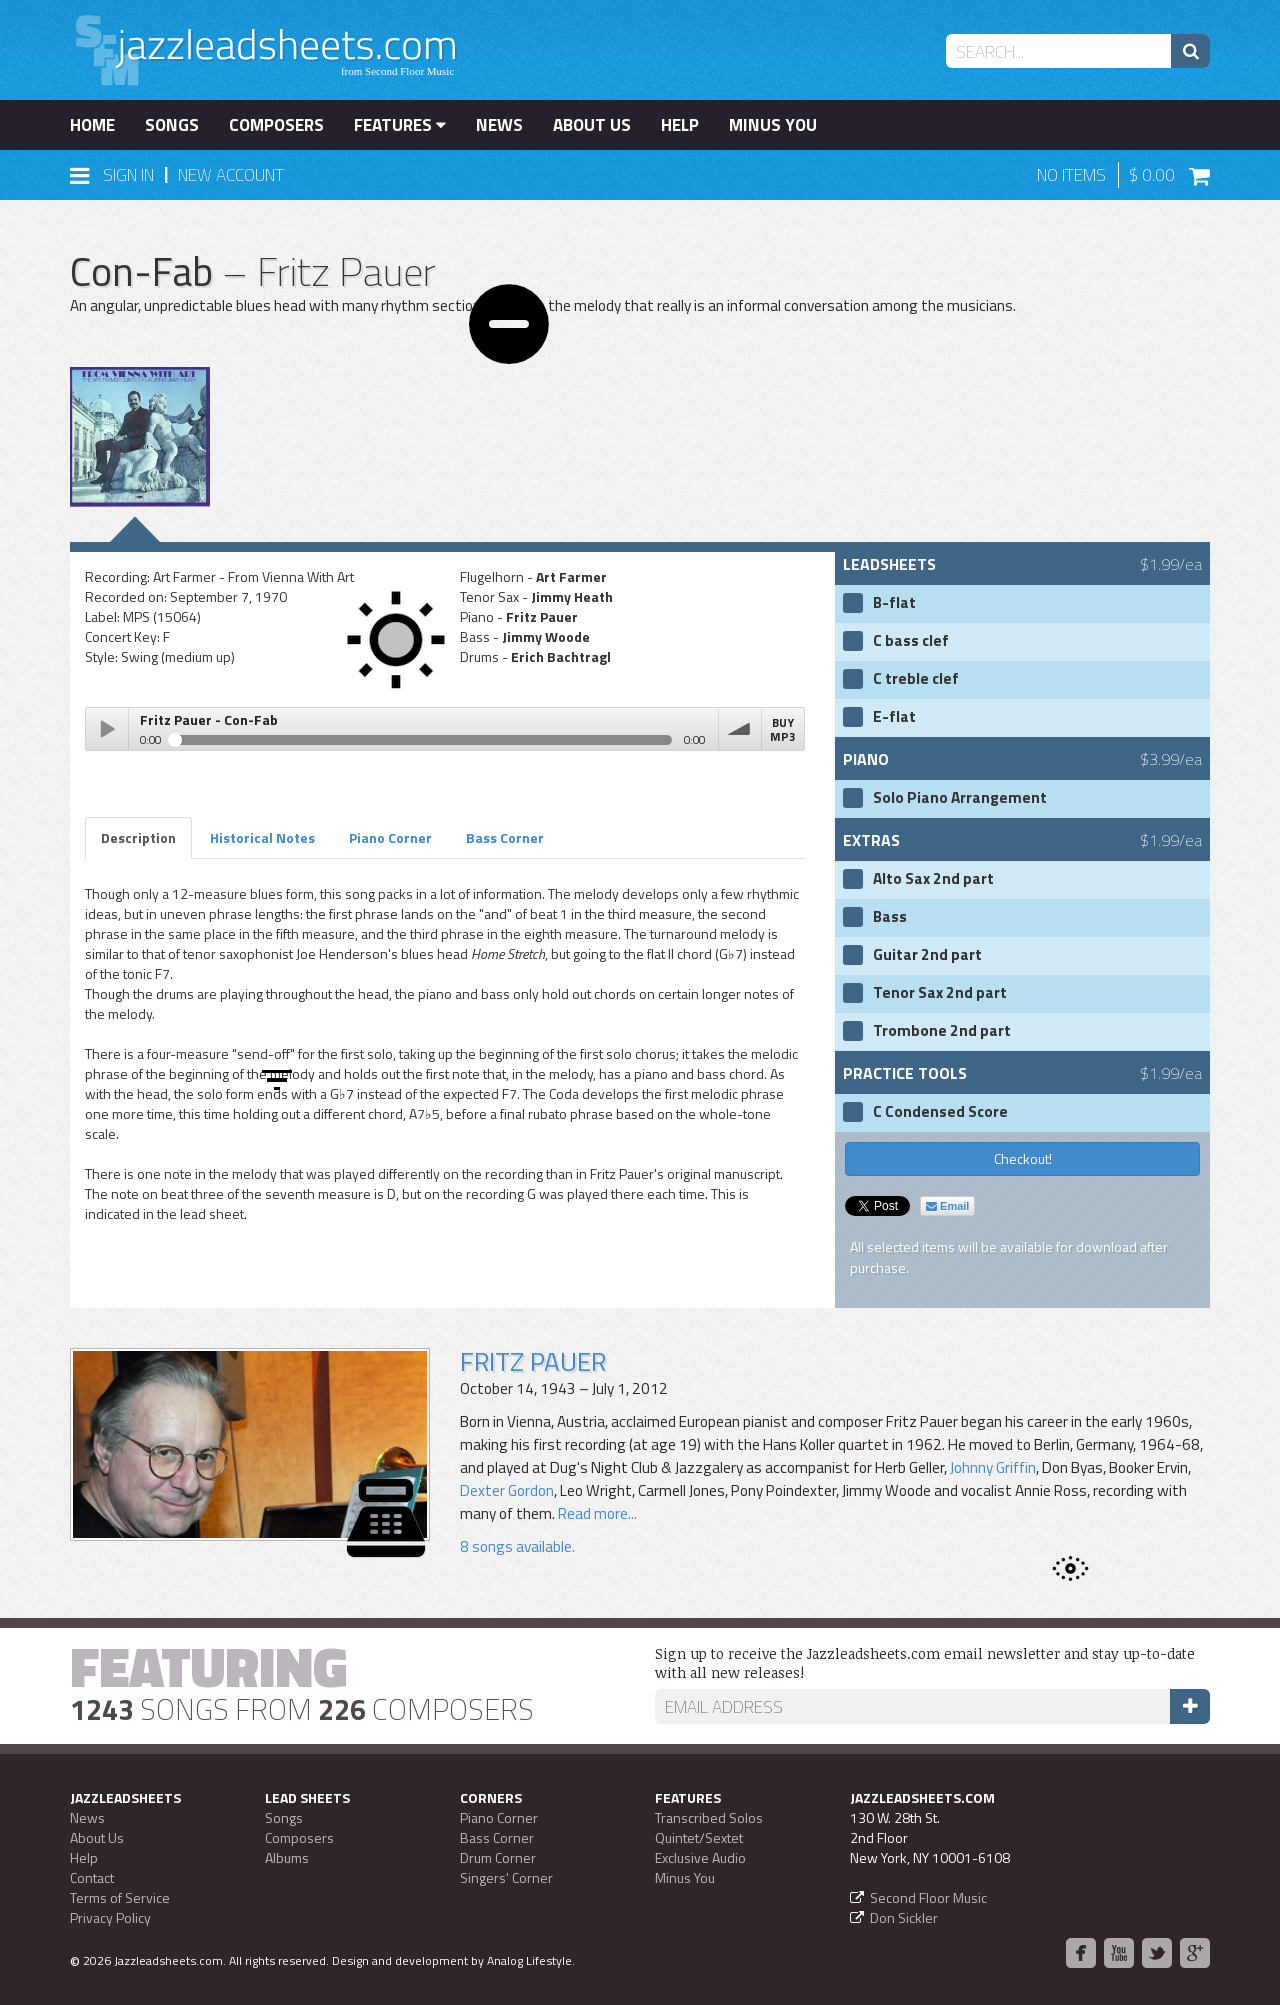  Describe the element at coordinates (386, 1518) in the screenshot. I see `access point of sale terminal` at that location.